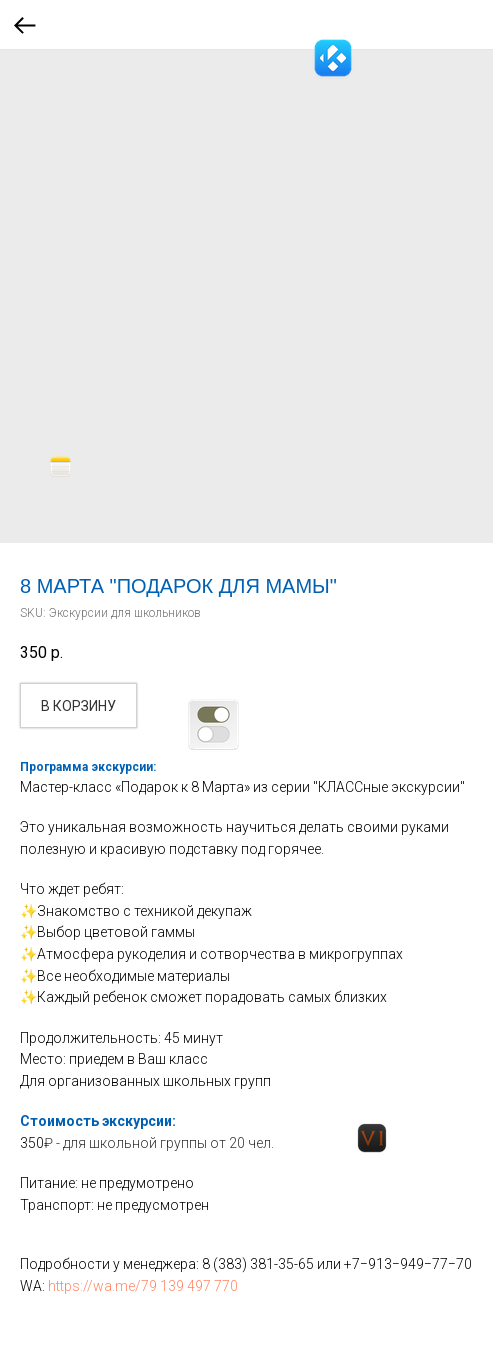 The image size is (493, 1357). What do you see at coordinates (333, 58) in the screenshot?
I see `open kodi media center` at bounding box center [333, 58].